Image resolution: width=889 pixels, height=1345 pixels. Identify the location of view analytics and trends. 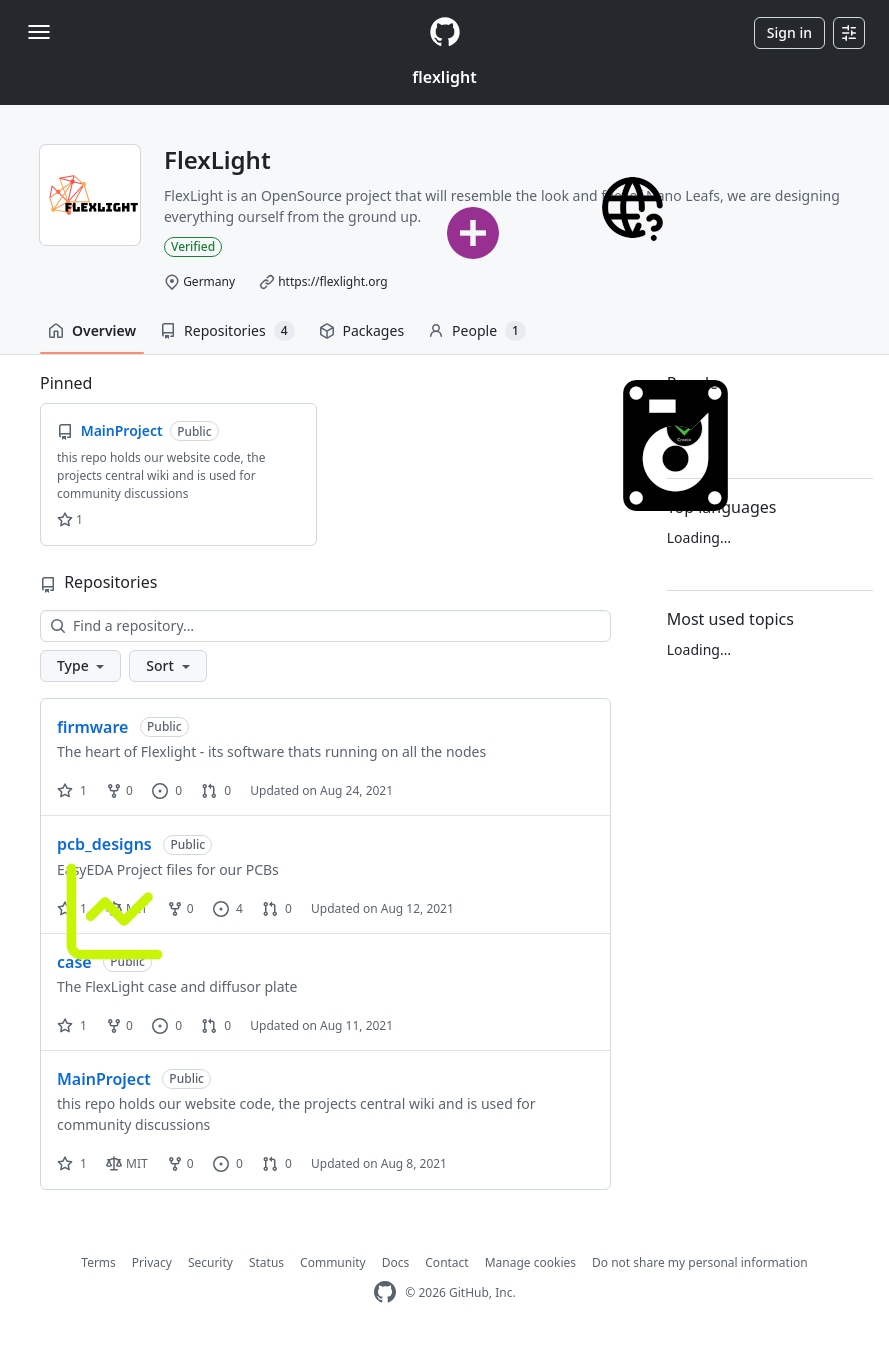
(114, 911).